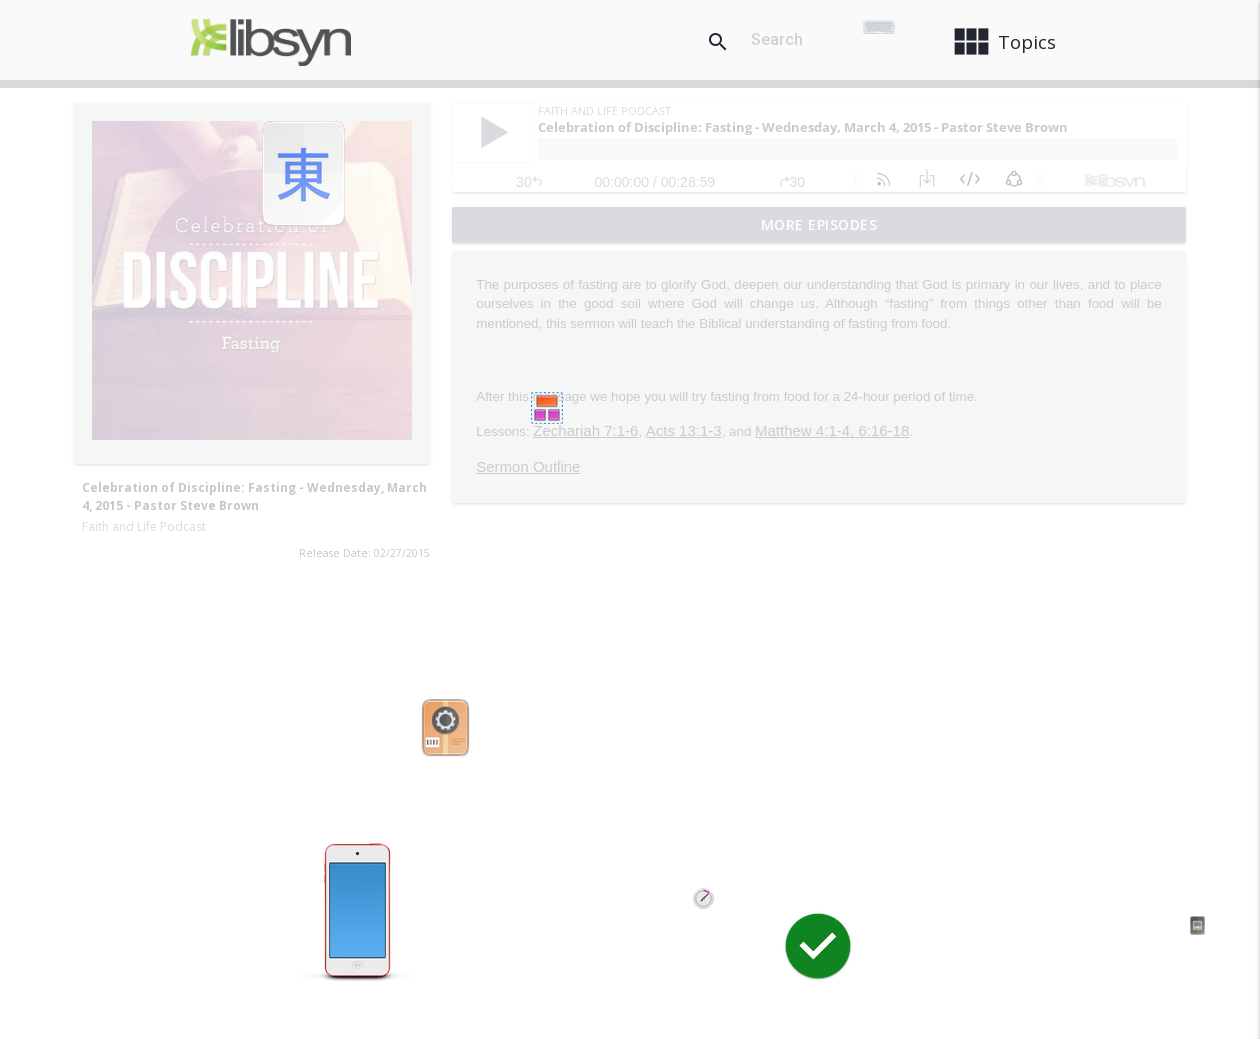  I want to click on select all items in the current view, so click(547, 408).